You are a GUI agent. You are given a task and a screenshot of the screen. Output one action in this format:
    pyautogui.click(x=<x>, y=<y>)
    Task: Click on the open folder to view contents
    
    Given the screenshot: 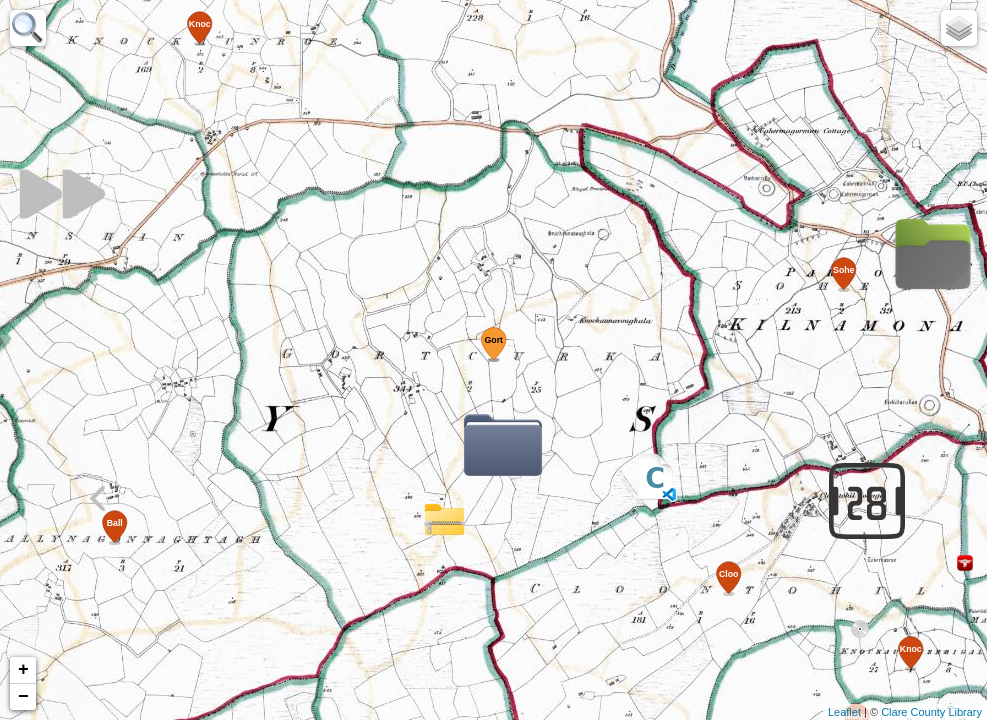 What is the action you would take?
    pyautogui.click(x=503, y=445)
    